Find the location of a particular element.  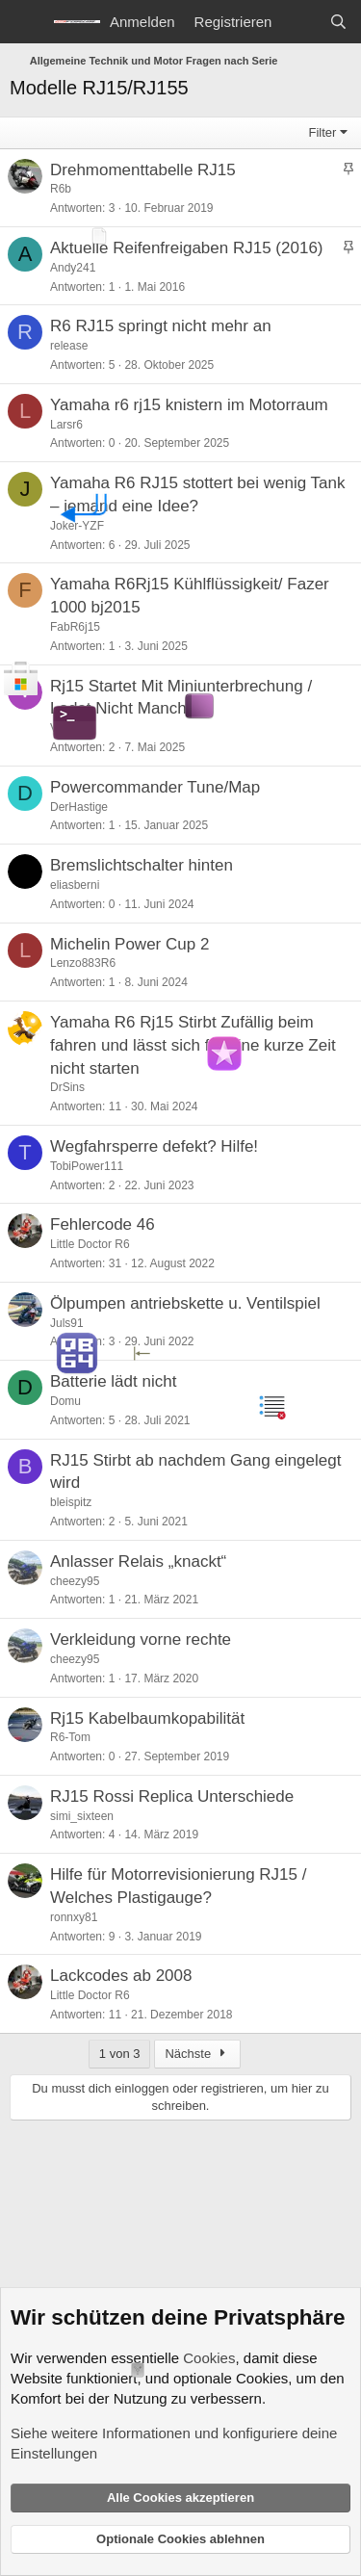

access the desktop folder is located at coordinates (199, 705).